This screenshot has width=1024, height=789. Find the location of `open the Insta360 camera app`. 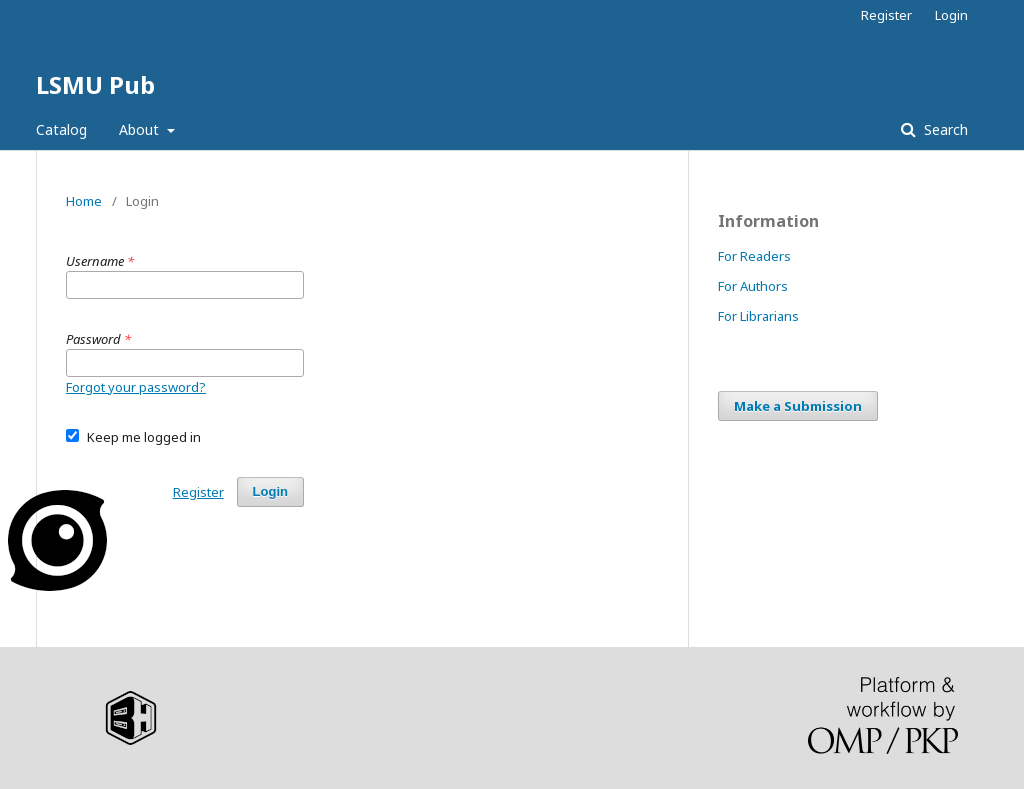

open the Insta360 camera app is located at coordinates (57, 540).